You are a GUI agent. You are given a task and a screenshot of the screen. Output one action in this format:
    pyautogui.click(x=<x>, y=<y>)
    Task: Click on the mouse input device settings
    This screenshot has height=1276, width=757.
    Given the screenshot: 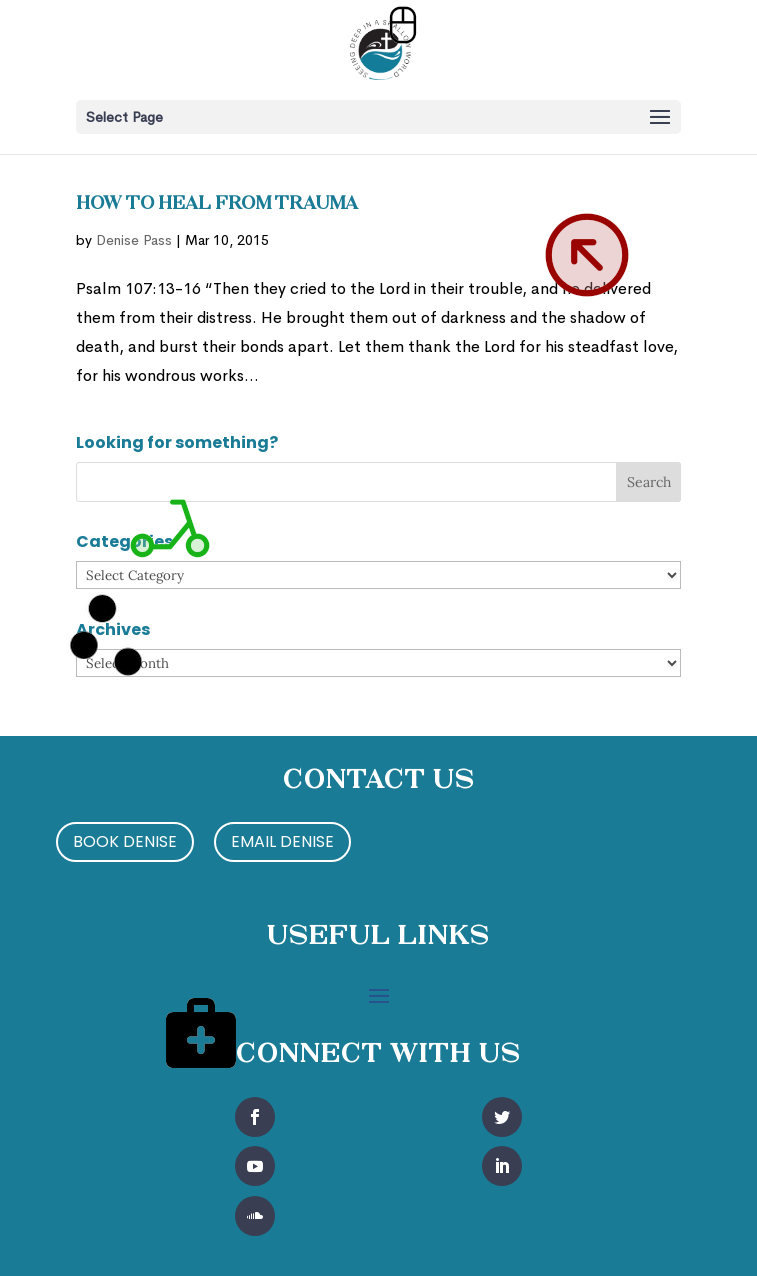 What is the action you would take?
    pyautogui.click(x=403, y=25)
    